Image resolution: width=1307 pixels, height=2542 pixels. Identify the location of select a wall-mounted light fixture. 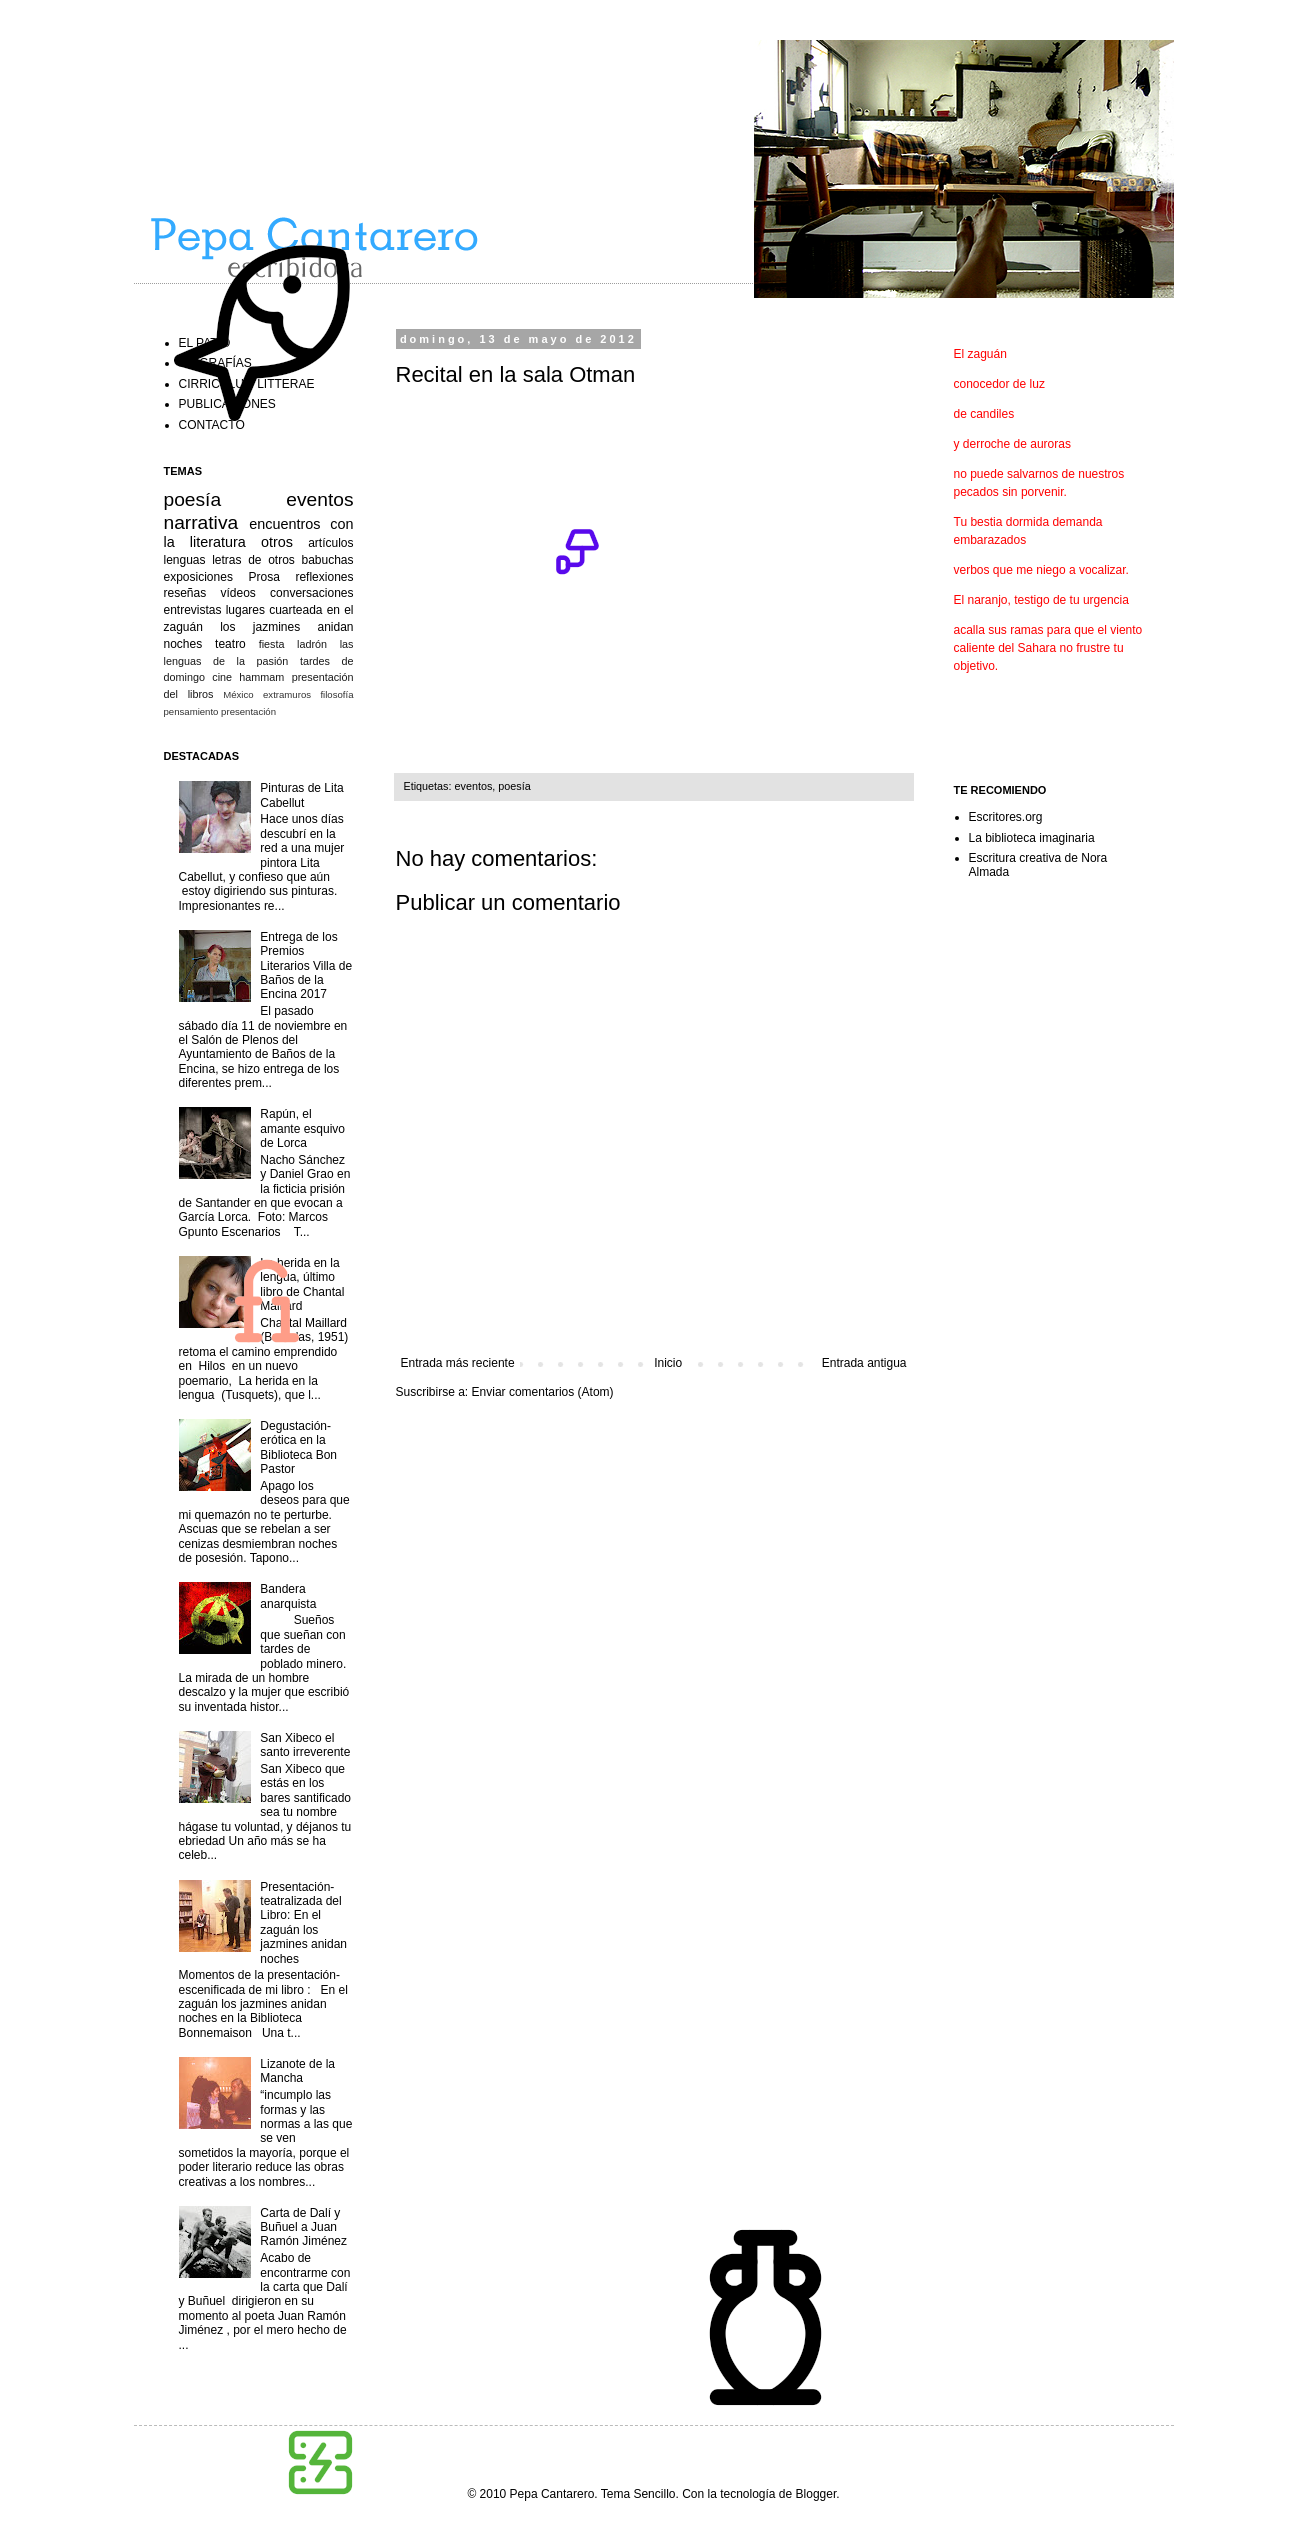
(577, 550).